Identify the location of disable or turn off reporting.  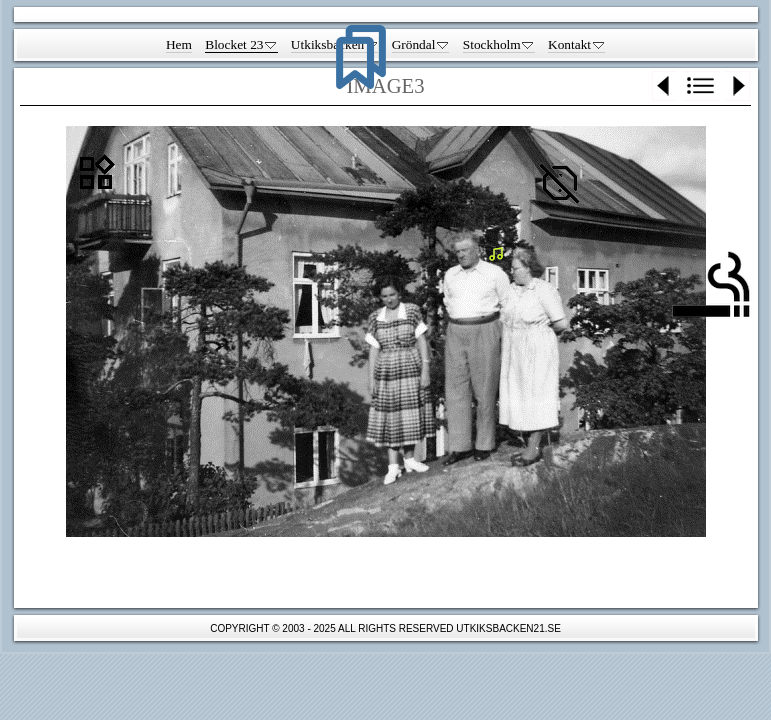
(560, 183).